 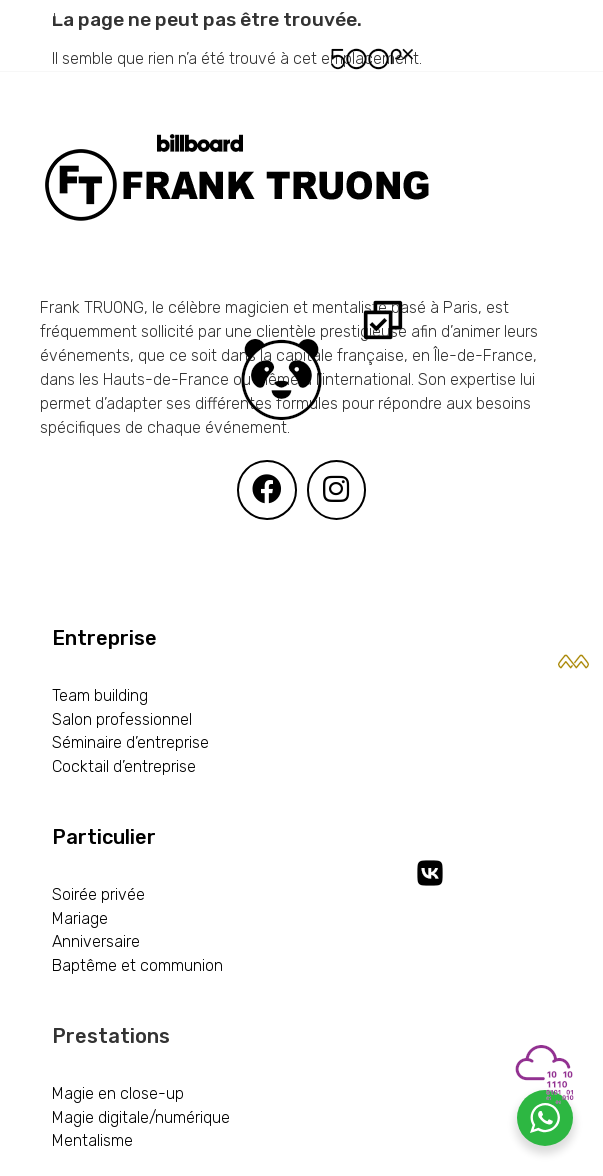 I want to click on open the foodpanda app, so click(x=281, y=379).